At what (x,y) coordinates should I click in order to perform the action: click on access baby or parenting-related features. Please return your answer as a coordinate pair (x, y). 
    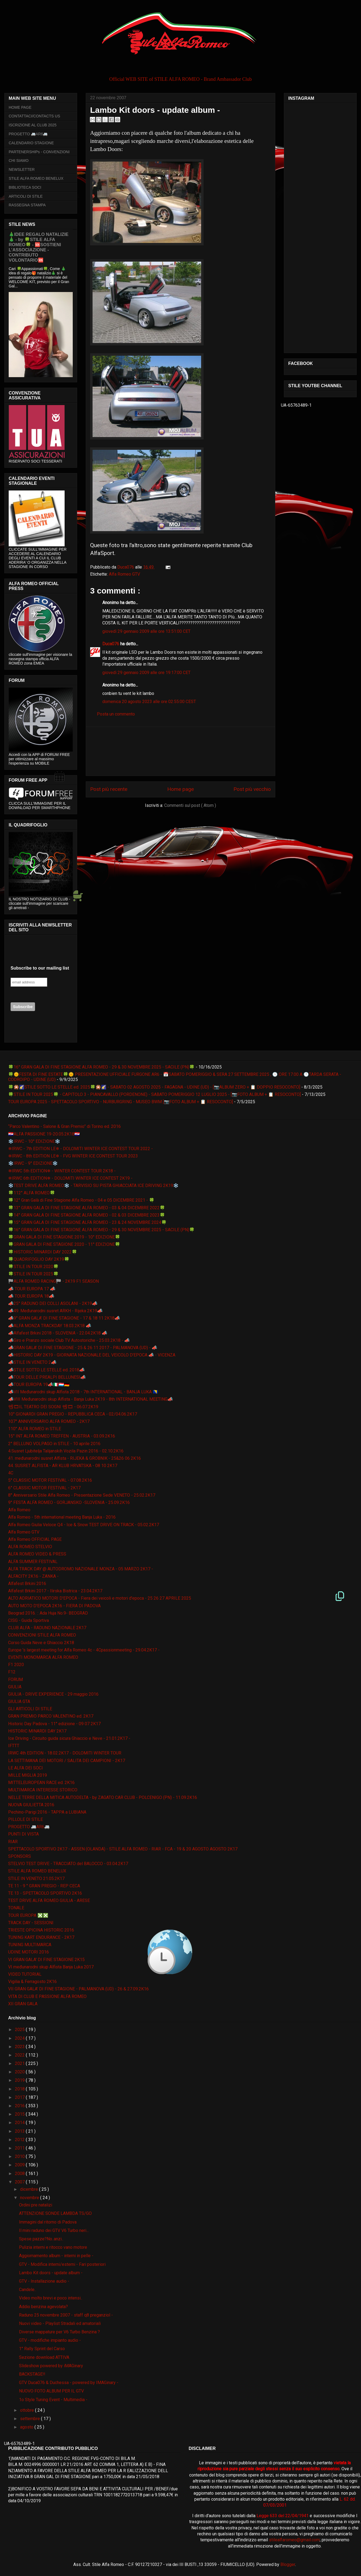
    Looking at the image, I should click on (77, 896).